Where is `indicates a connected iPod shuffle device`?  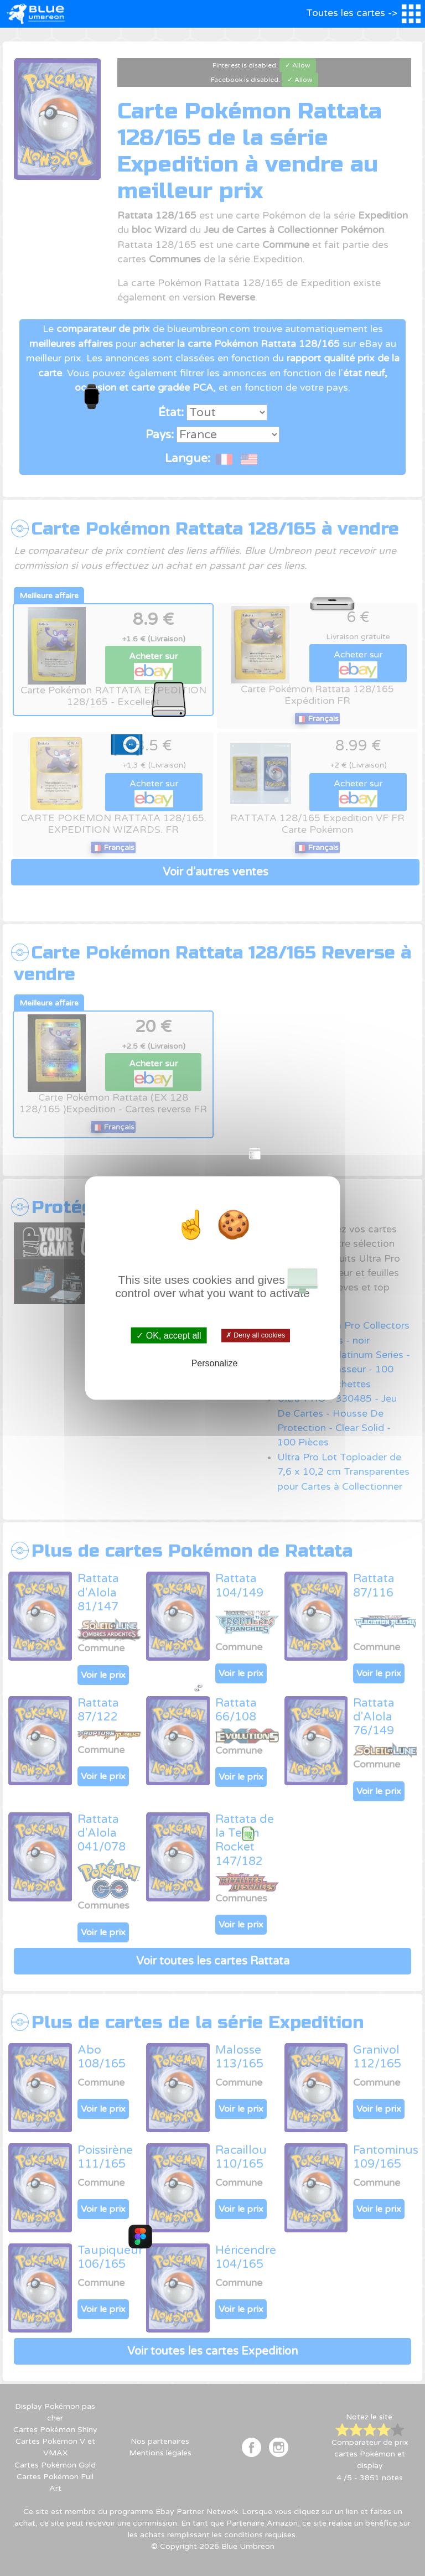
indicates a connected iPod shuffle device is located at coordinates (127, 739).